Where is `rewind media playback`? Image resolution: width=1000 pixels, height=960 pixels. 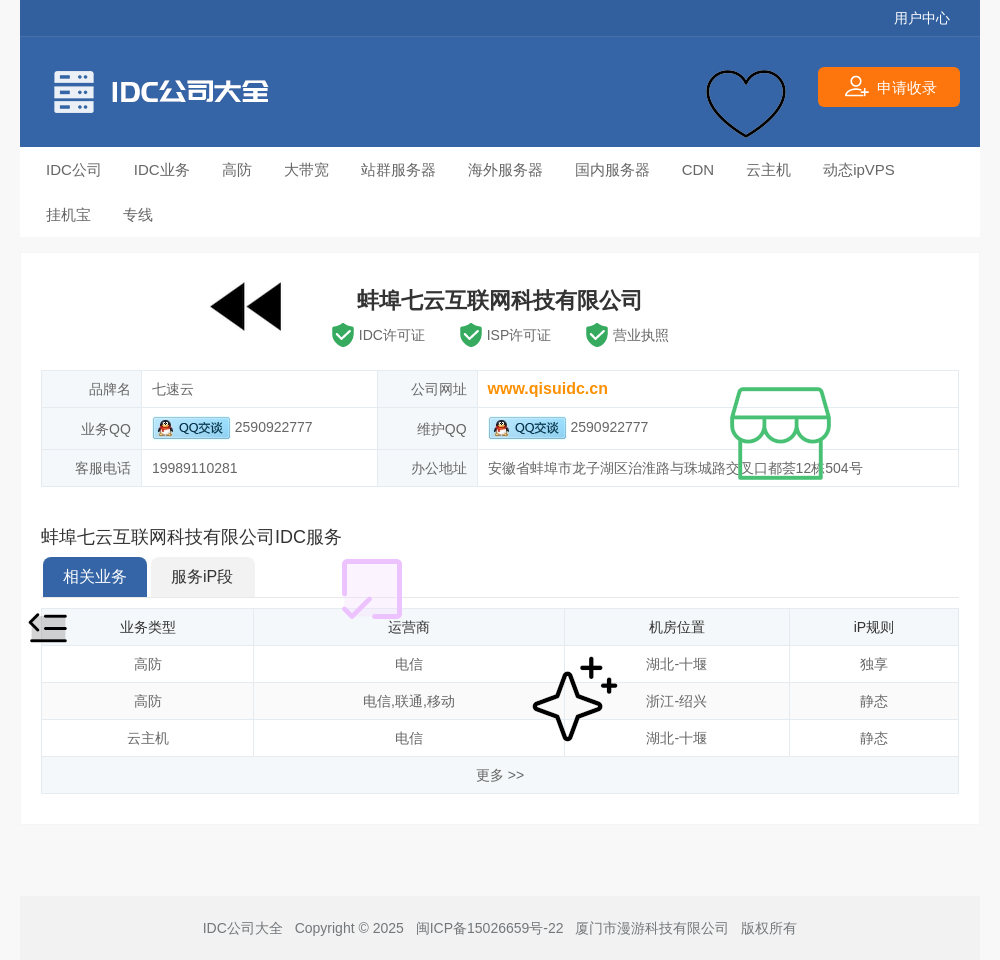
rewind media playback is located at coordinates (248, 306).